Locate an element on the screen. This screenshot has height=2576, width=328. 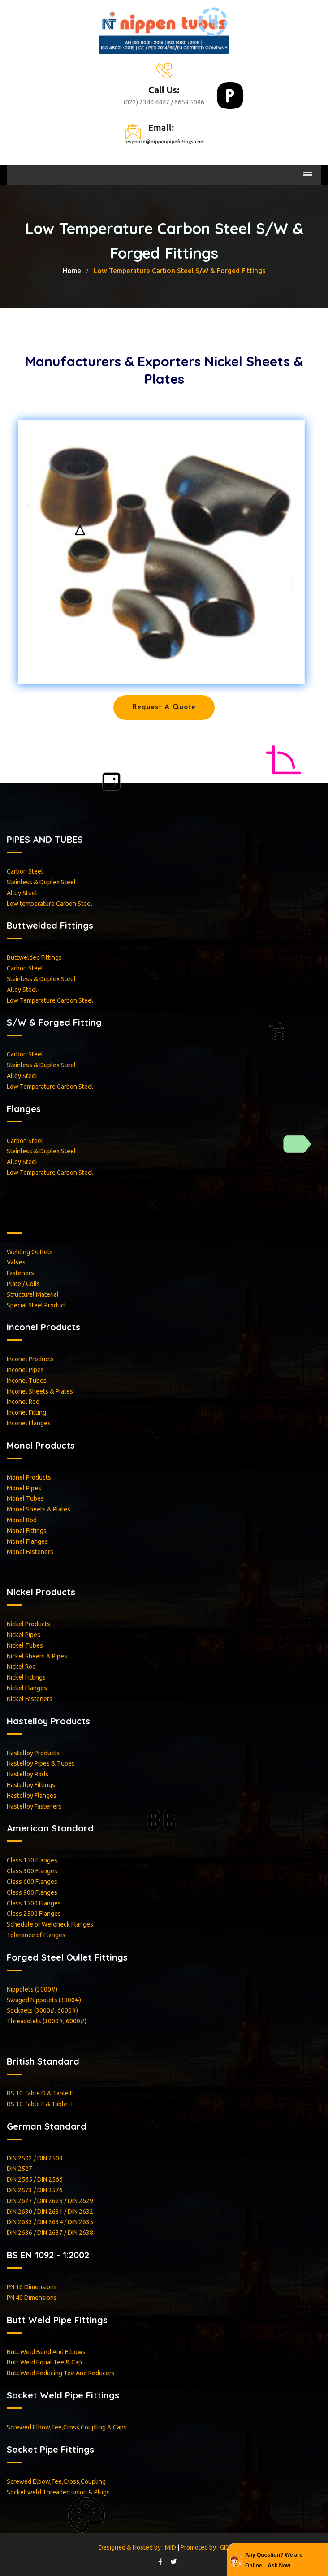
displays the number 86 as a label or counter is located at coordinates (161, 1820).